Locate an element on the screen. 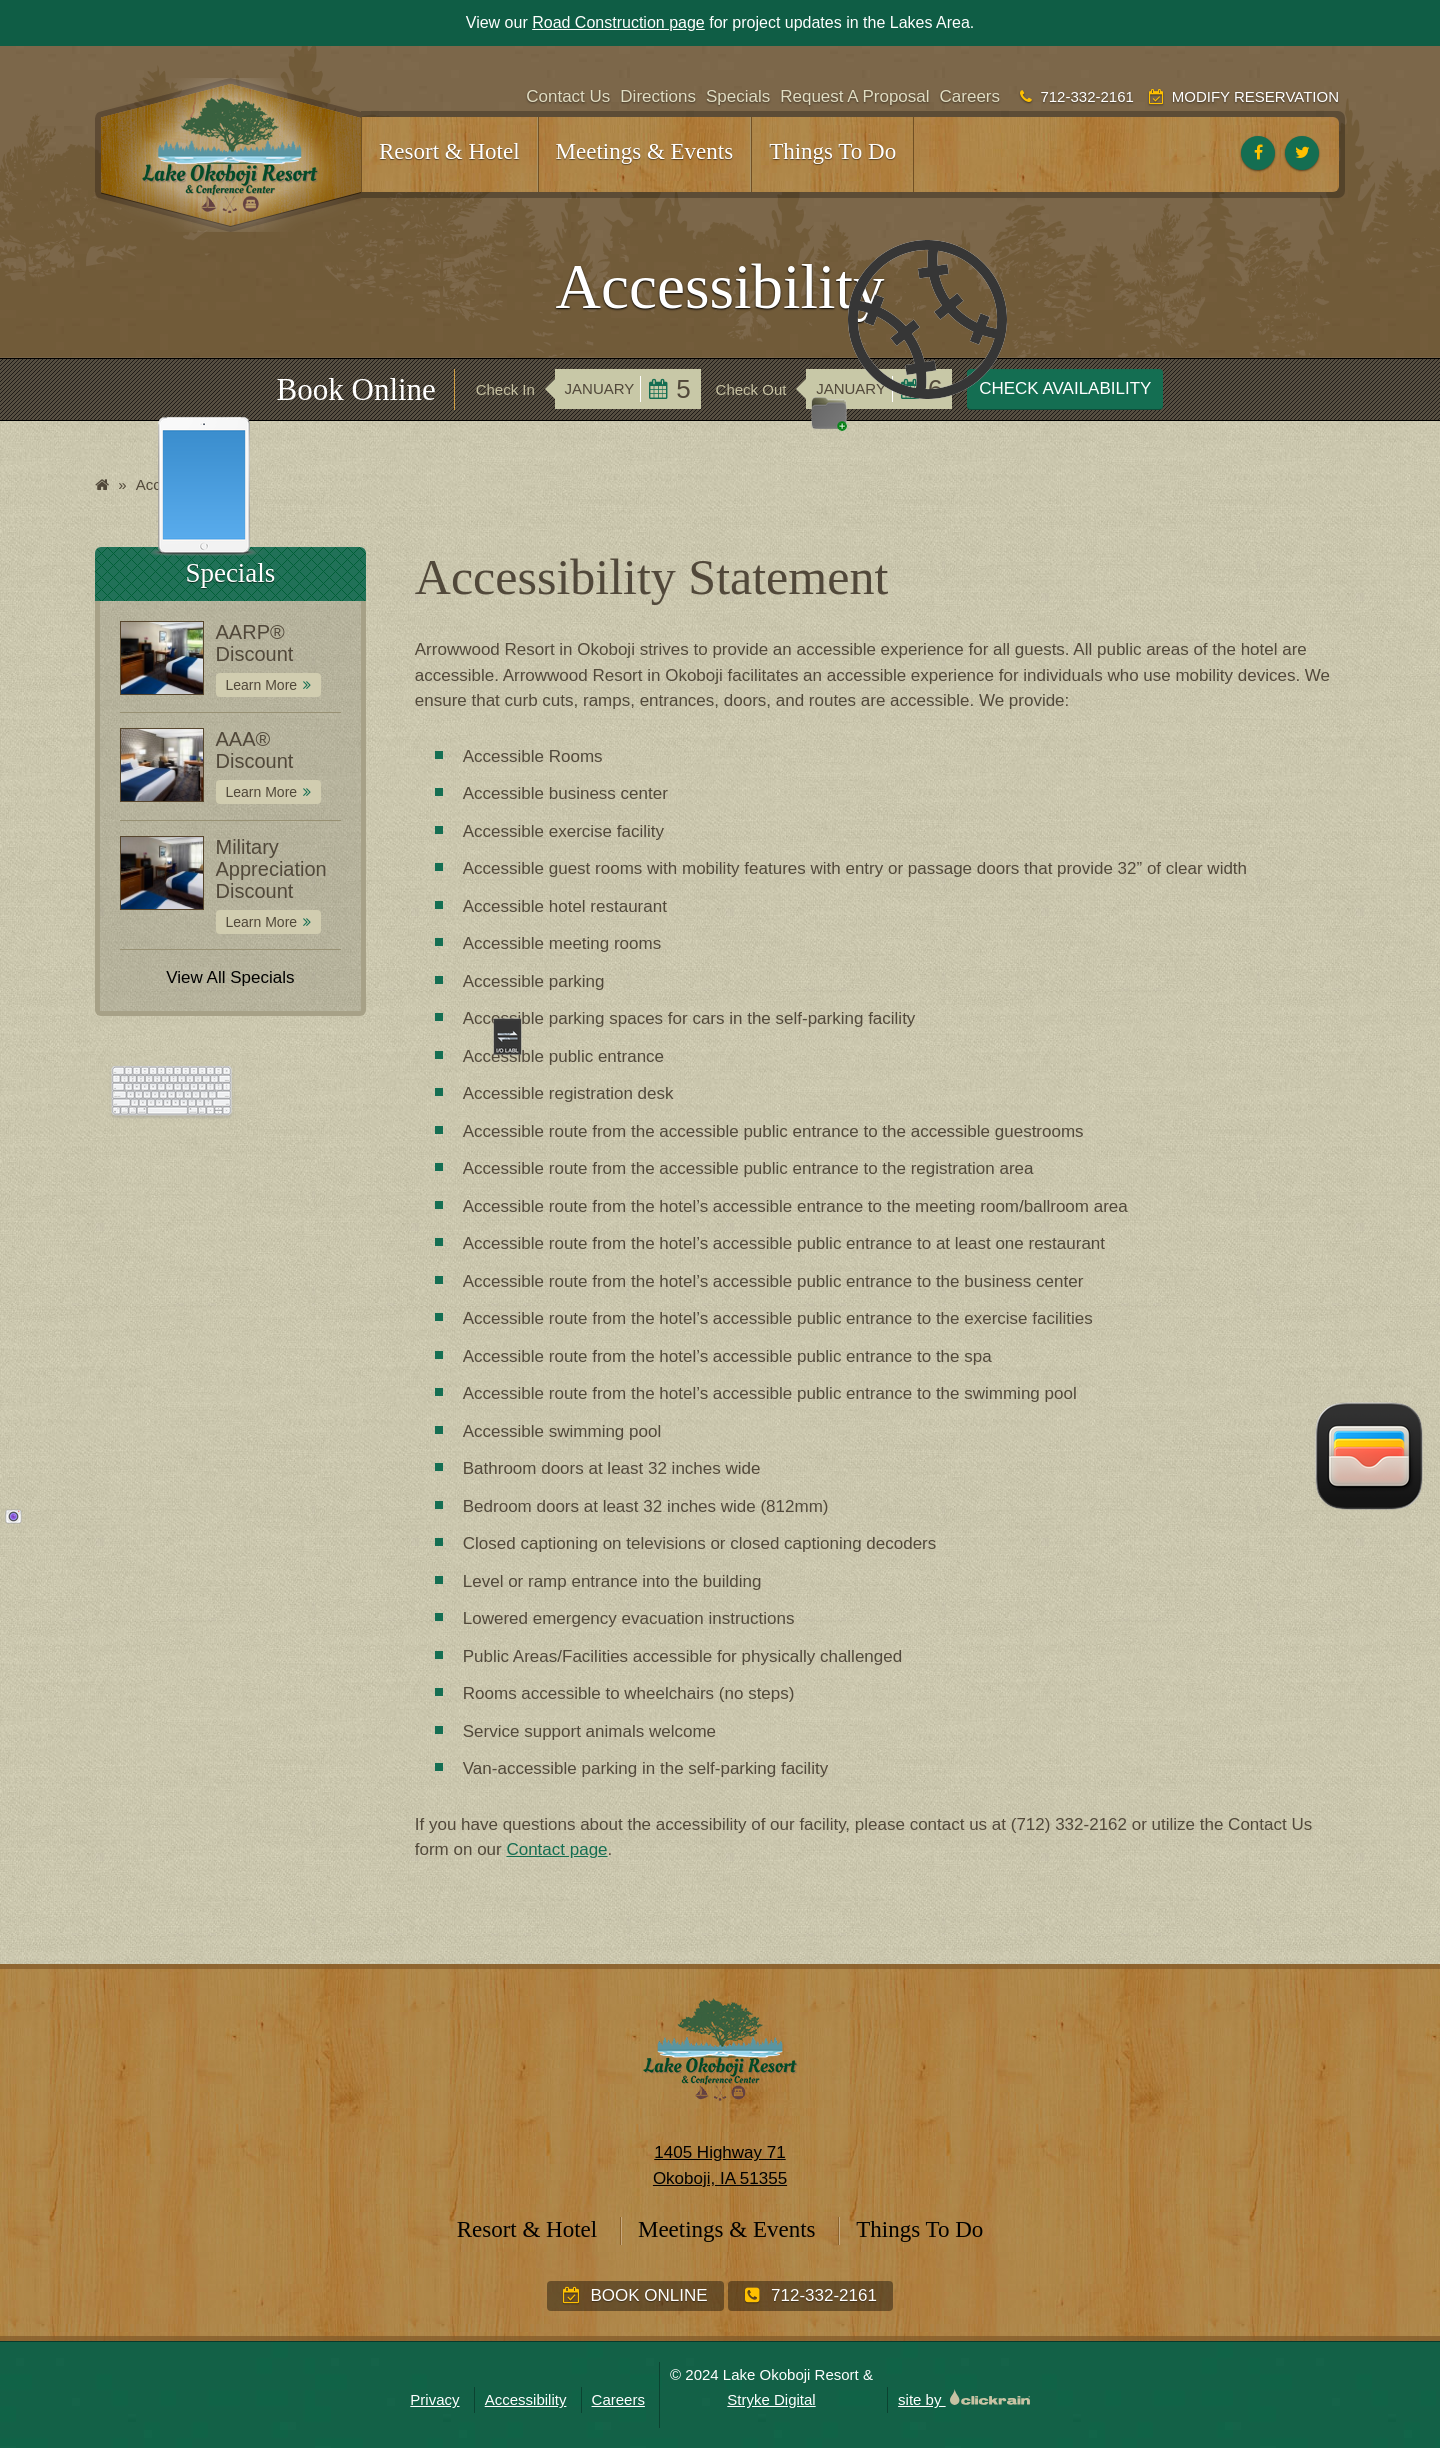 This screenshot has width=1440, height=2448. connect to a wireless keyboard is located at coordinates (171, 1090).